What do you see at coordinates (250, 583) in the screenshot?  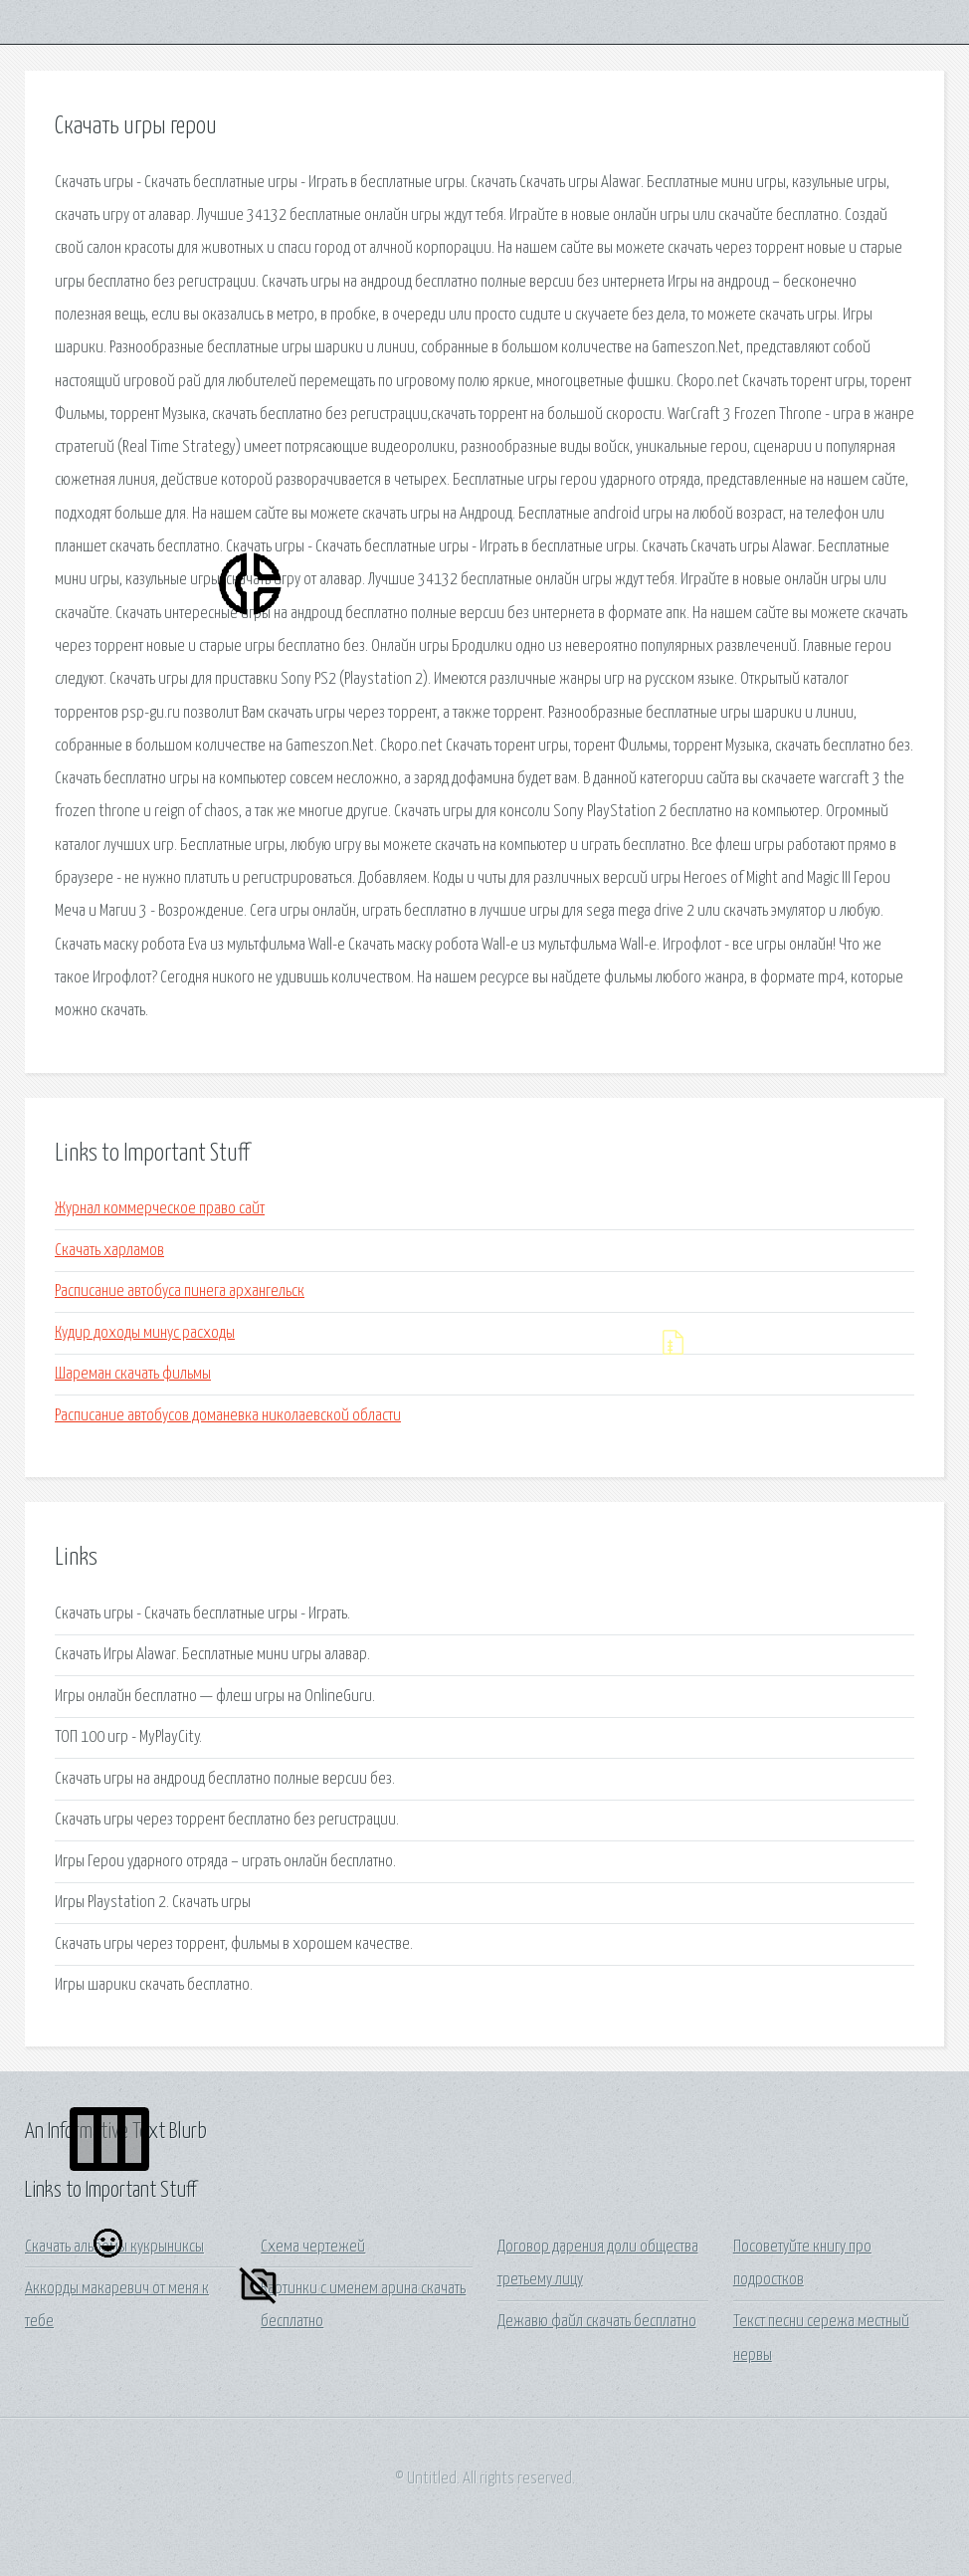 I see `view analytics or statistics breakdown` at bounding box center [250, 583].